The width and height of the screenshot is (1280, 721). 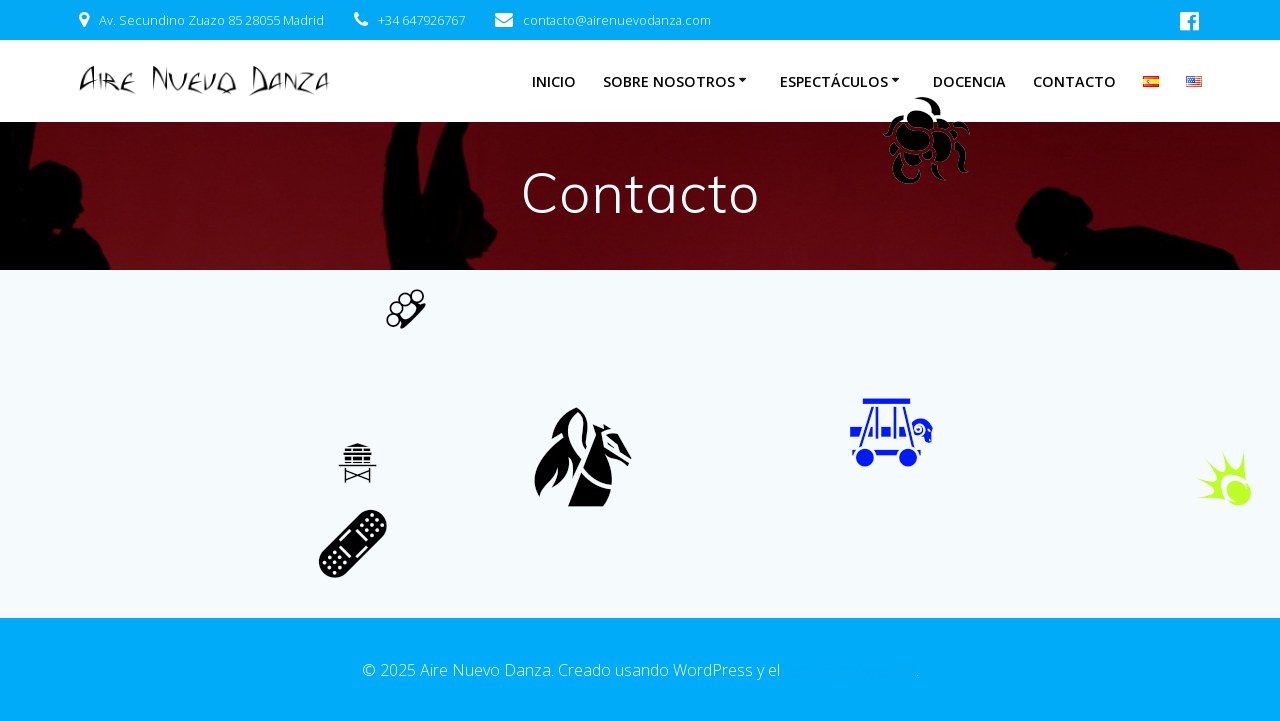 What do you see at coordinates (357, 462) in the screenshot?
I see `indicates a water tower landmark or structure` at bounding box center [357, 462].